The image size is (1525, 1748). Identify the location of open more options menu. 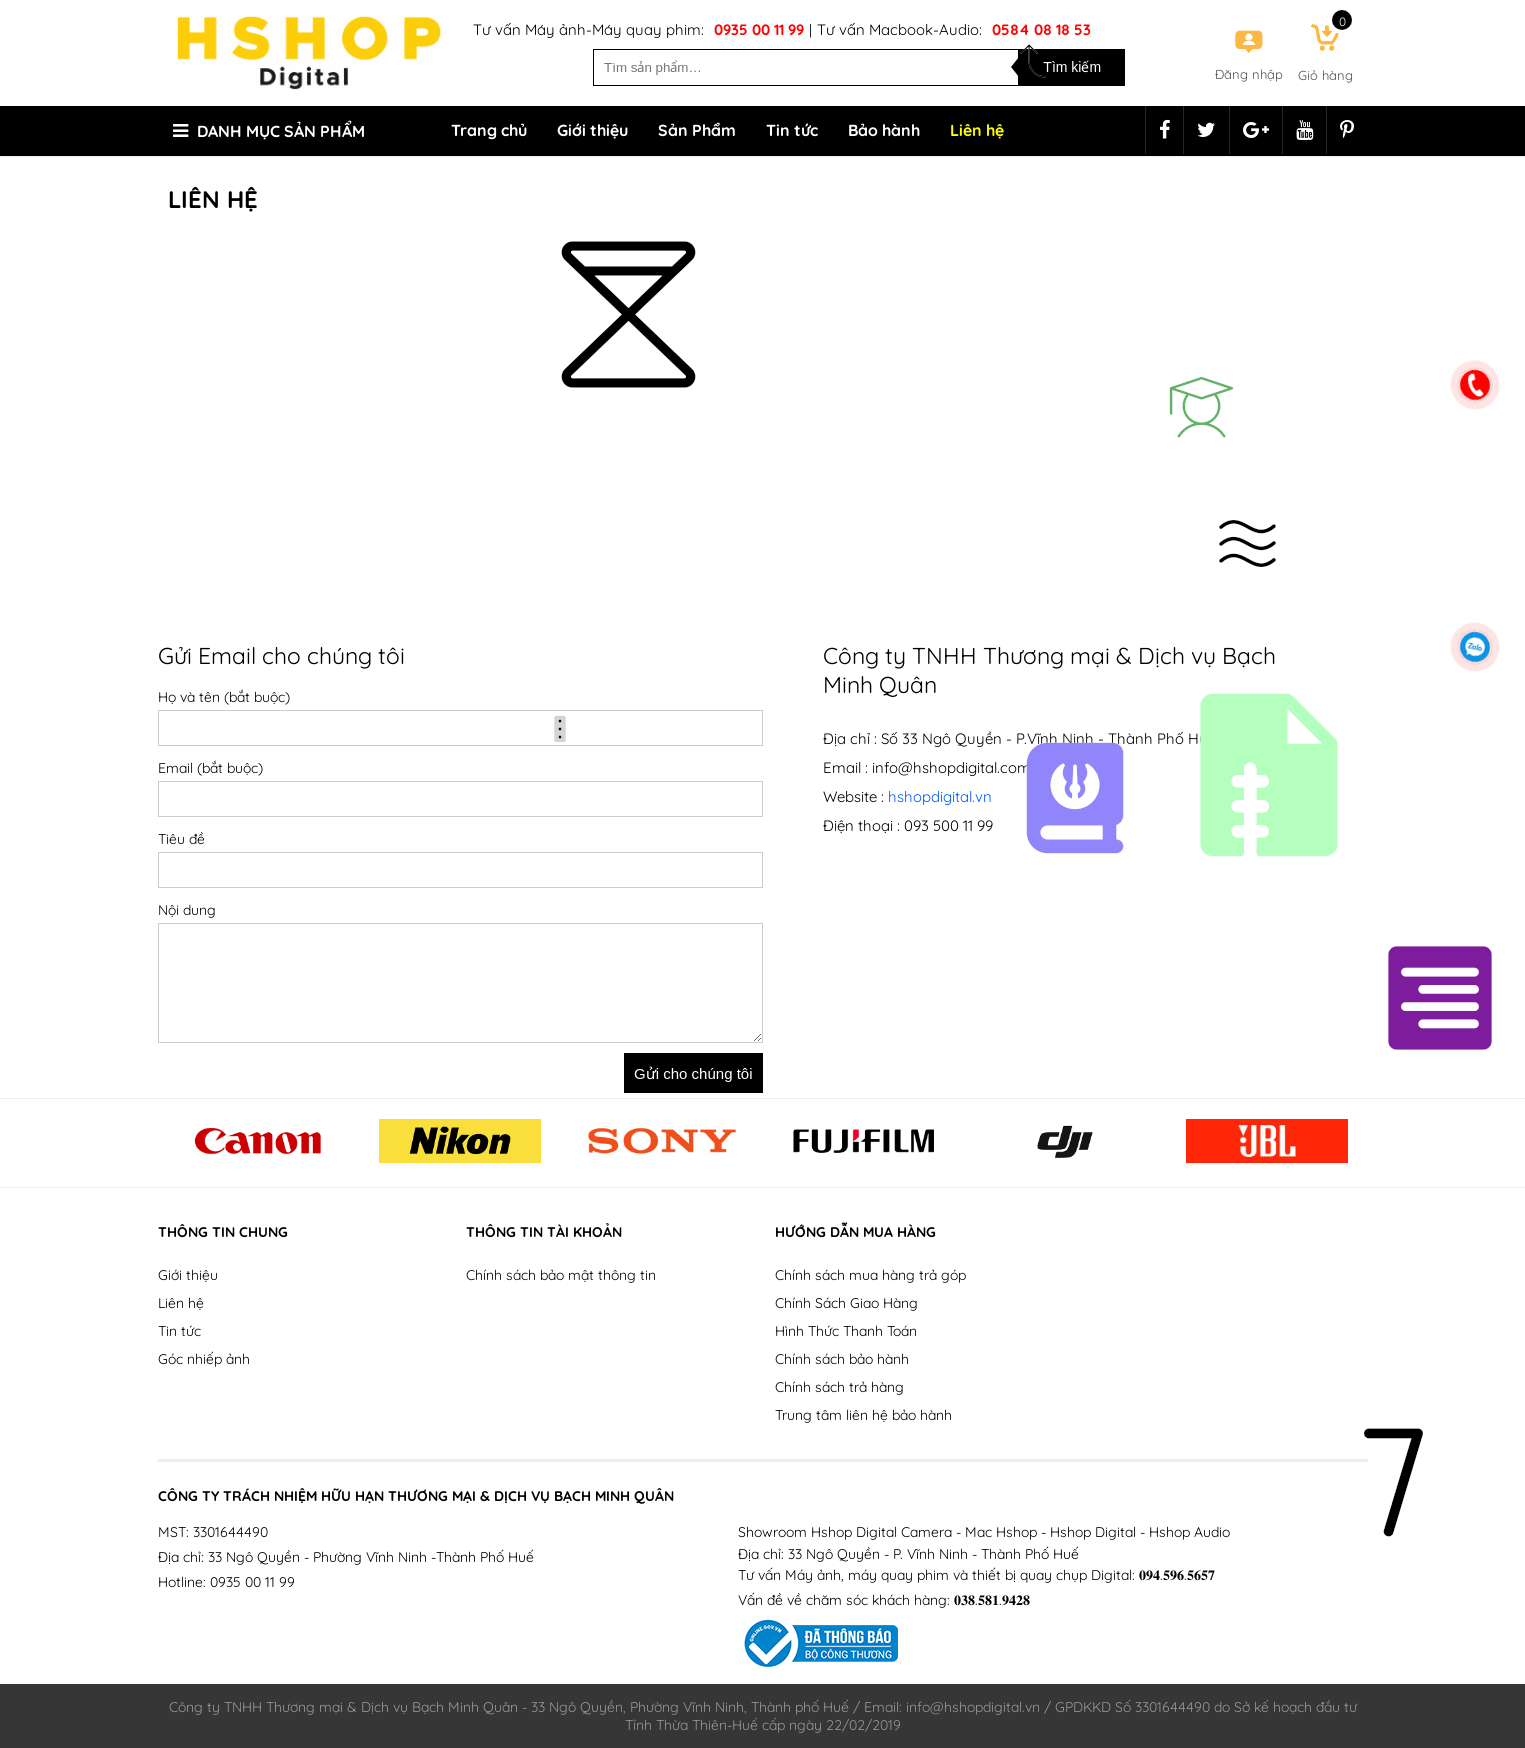
(560, 729).